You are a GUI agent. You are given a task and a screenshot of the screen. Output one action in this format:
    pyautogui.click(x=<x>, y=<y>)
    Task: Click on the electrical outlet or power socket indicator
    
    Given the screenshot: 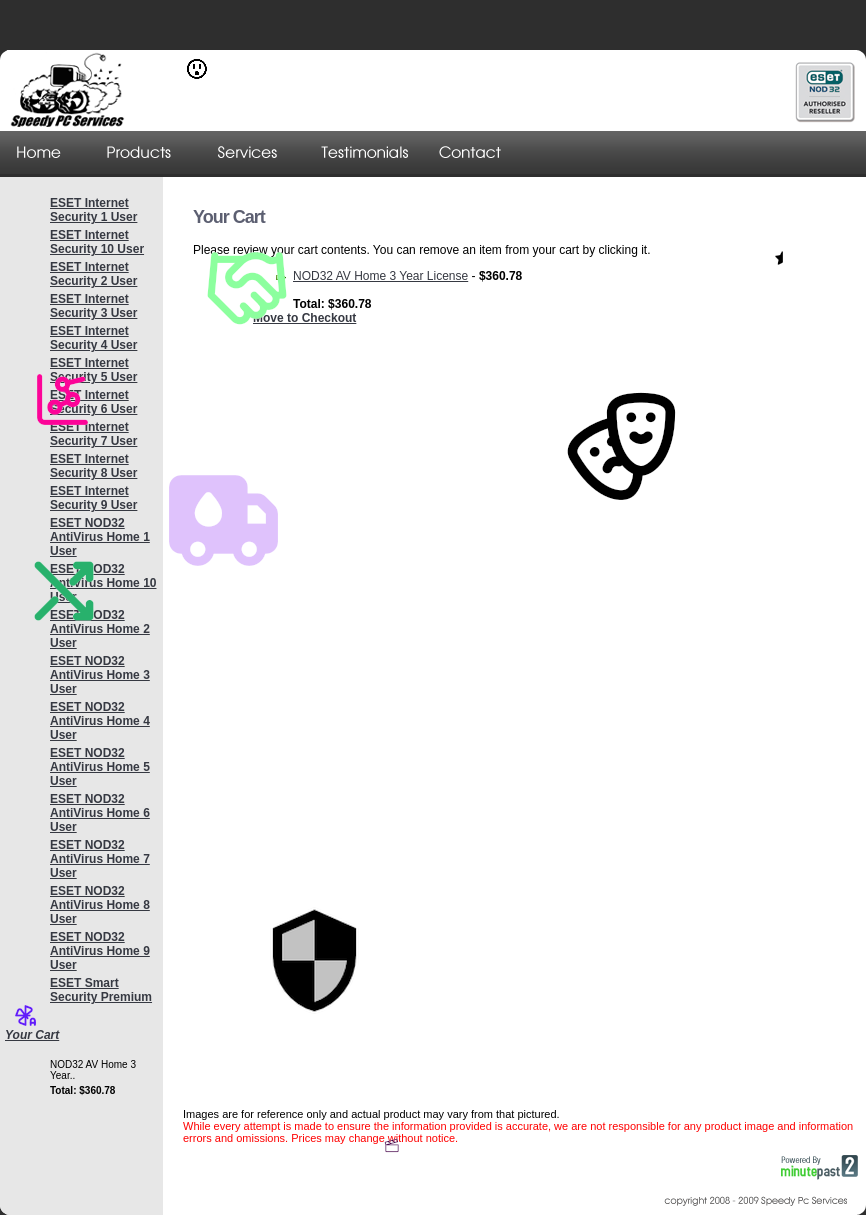 What is the action you would take?
    pyautogui.click(x=197, y=69)
    